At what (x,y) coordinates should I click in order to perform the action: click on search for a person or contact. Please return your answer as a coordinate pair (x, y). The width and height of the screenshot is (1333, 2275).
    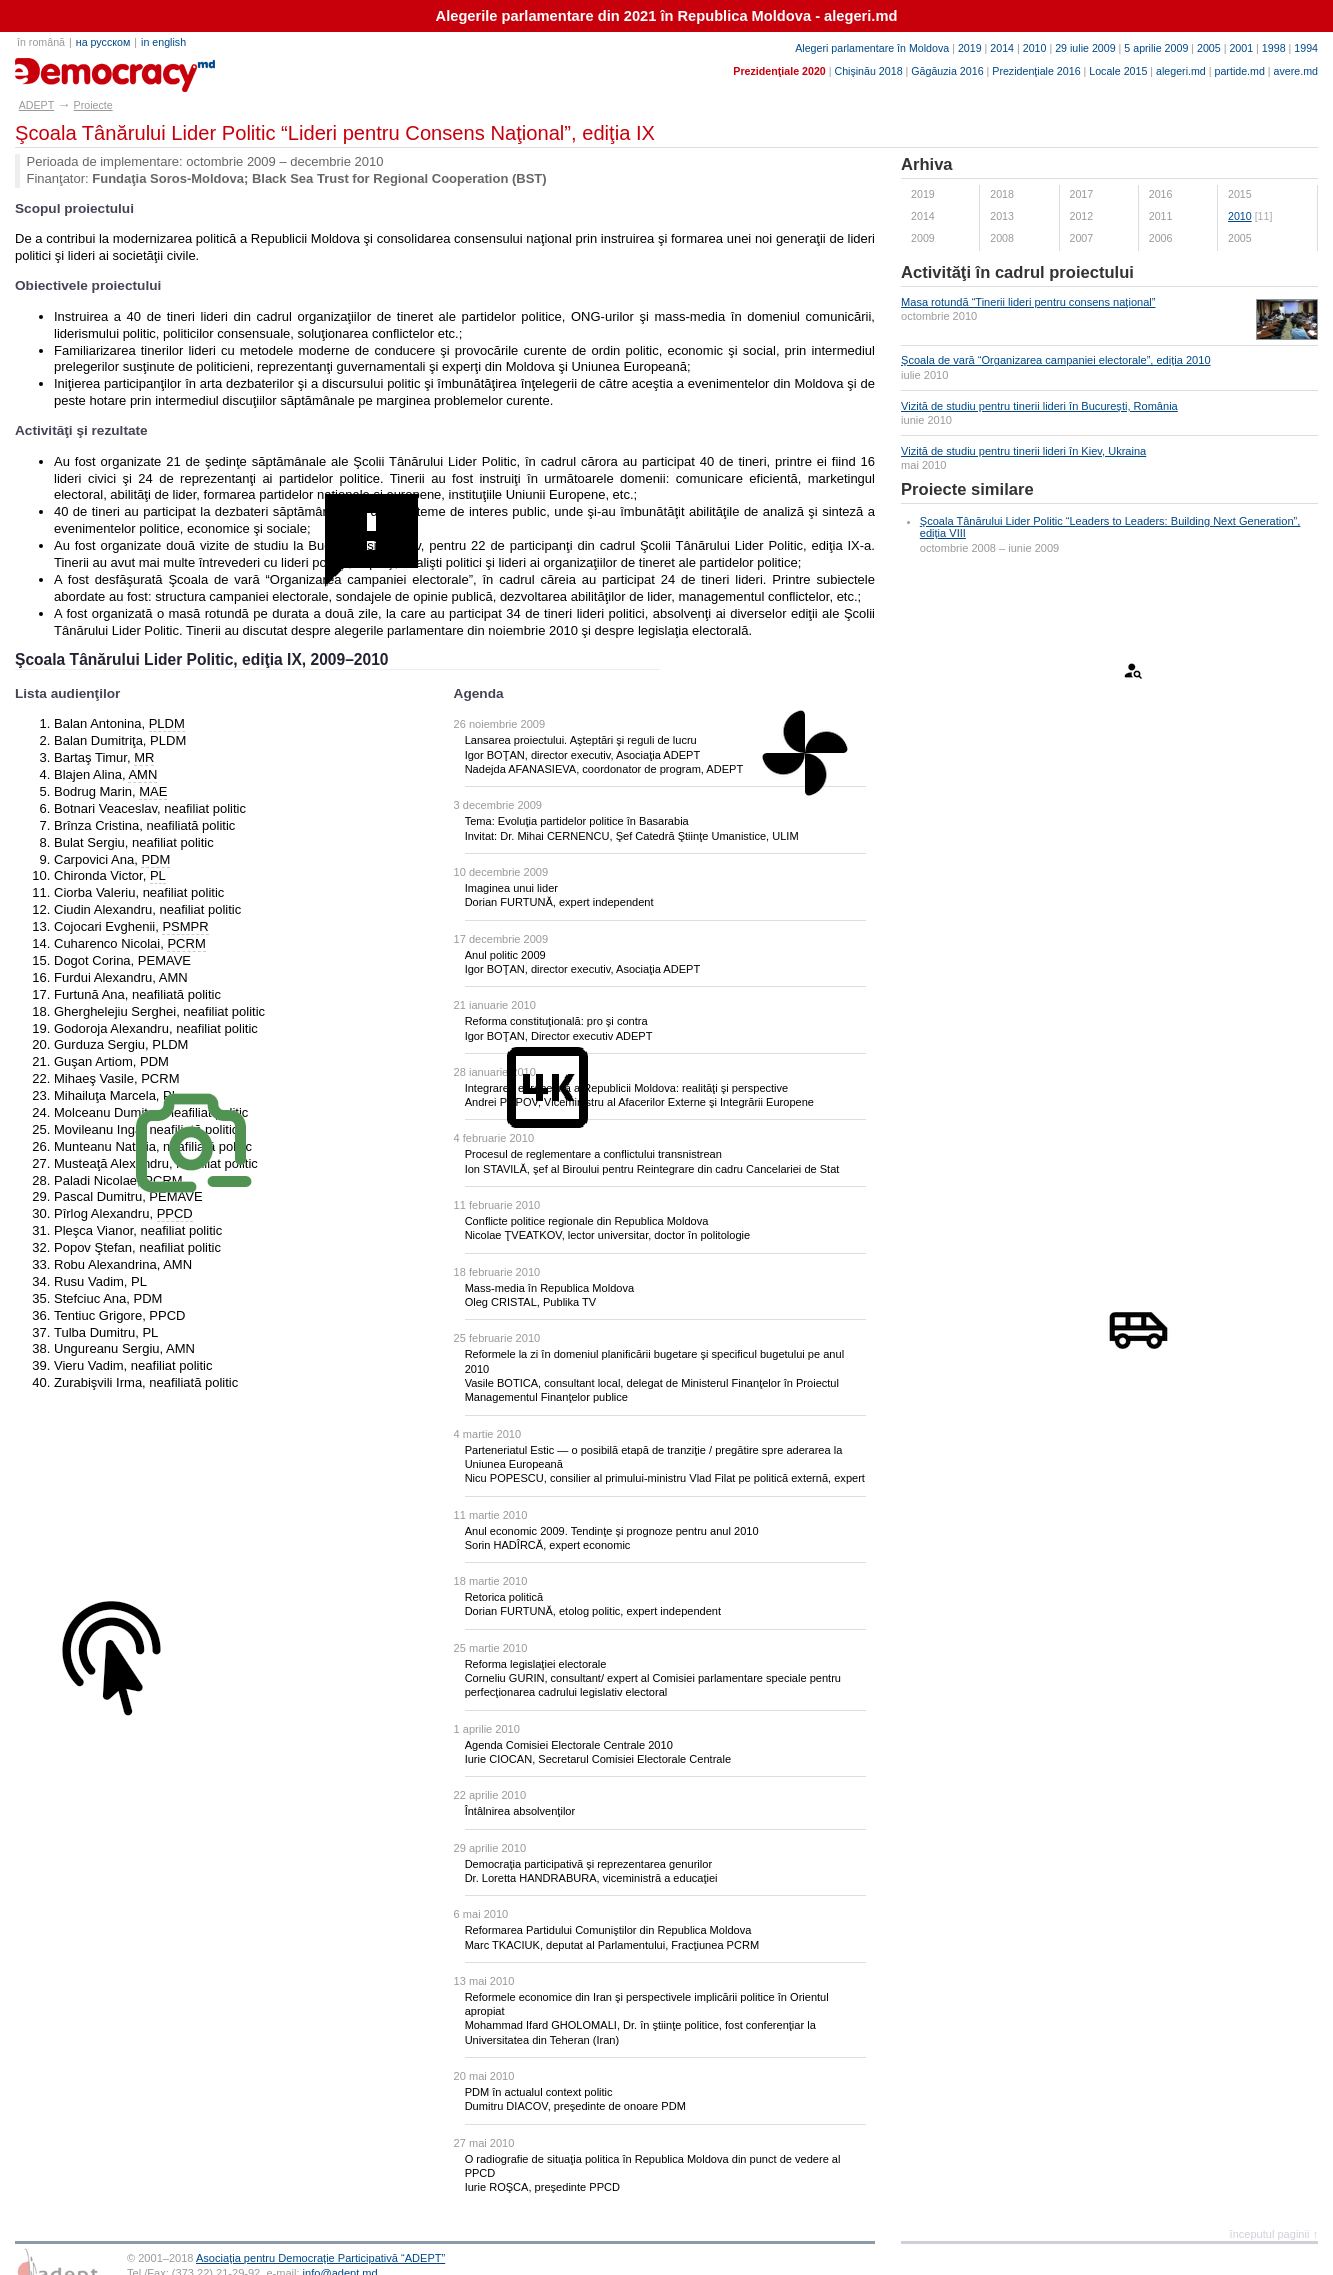
    Looking at the image, I should click on (1133, 670).